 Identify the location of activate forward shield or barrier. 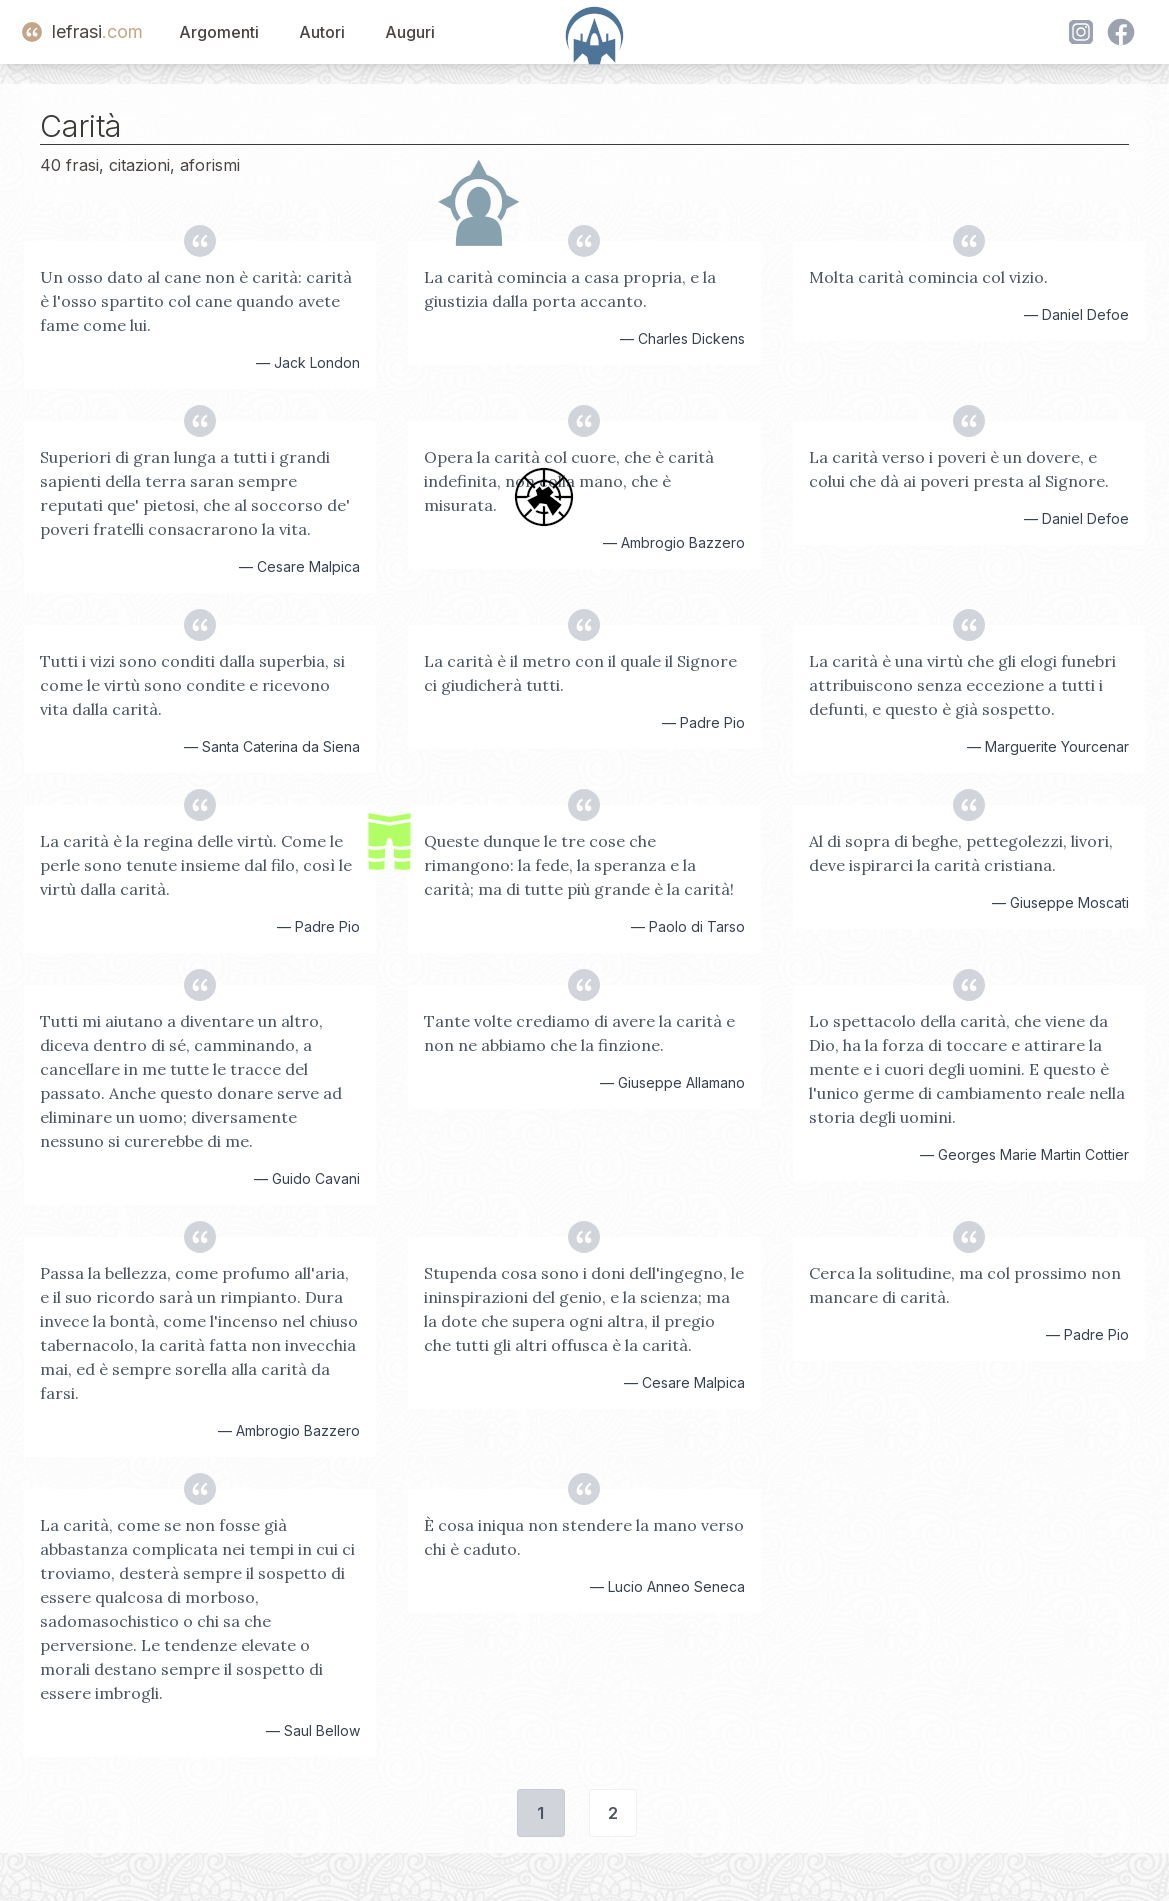
(594, 35).